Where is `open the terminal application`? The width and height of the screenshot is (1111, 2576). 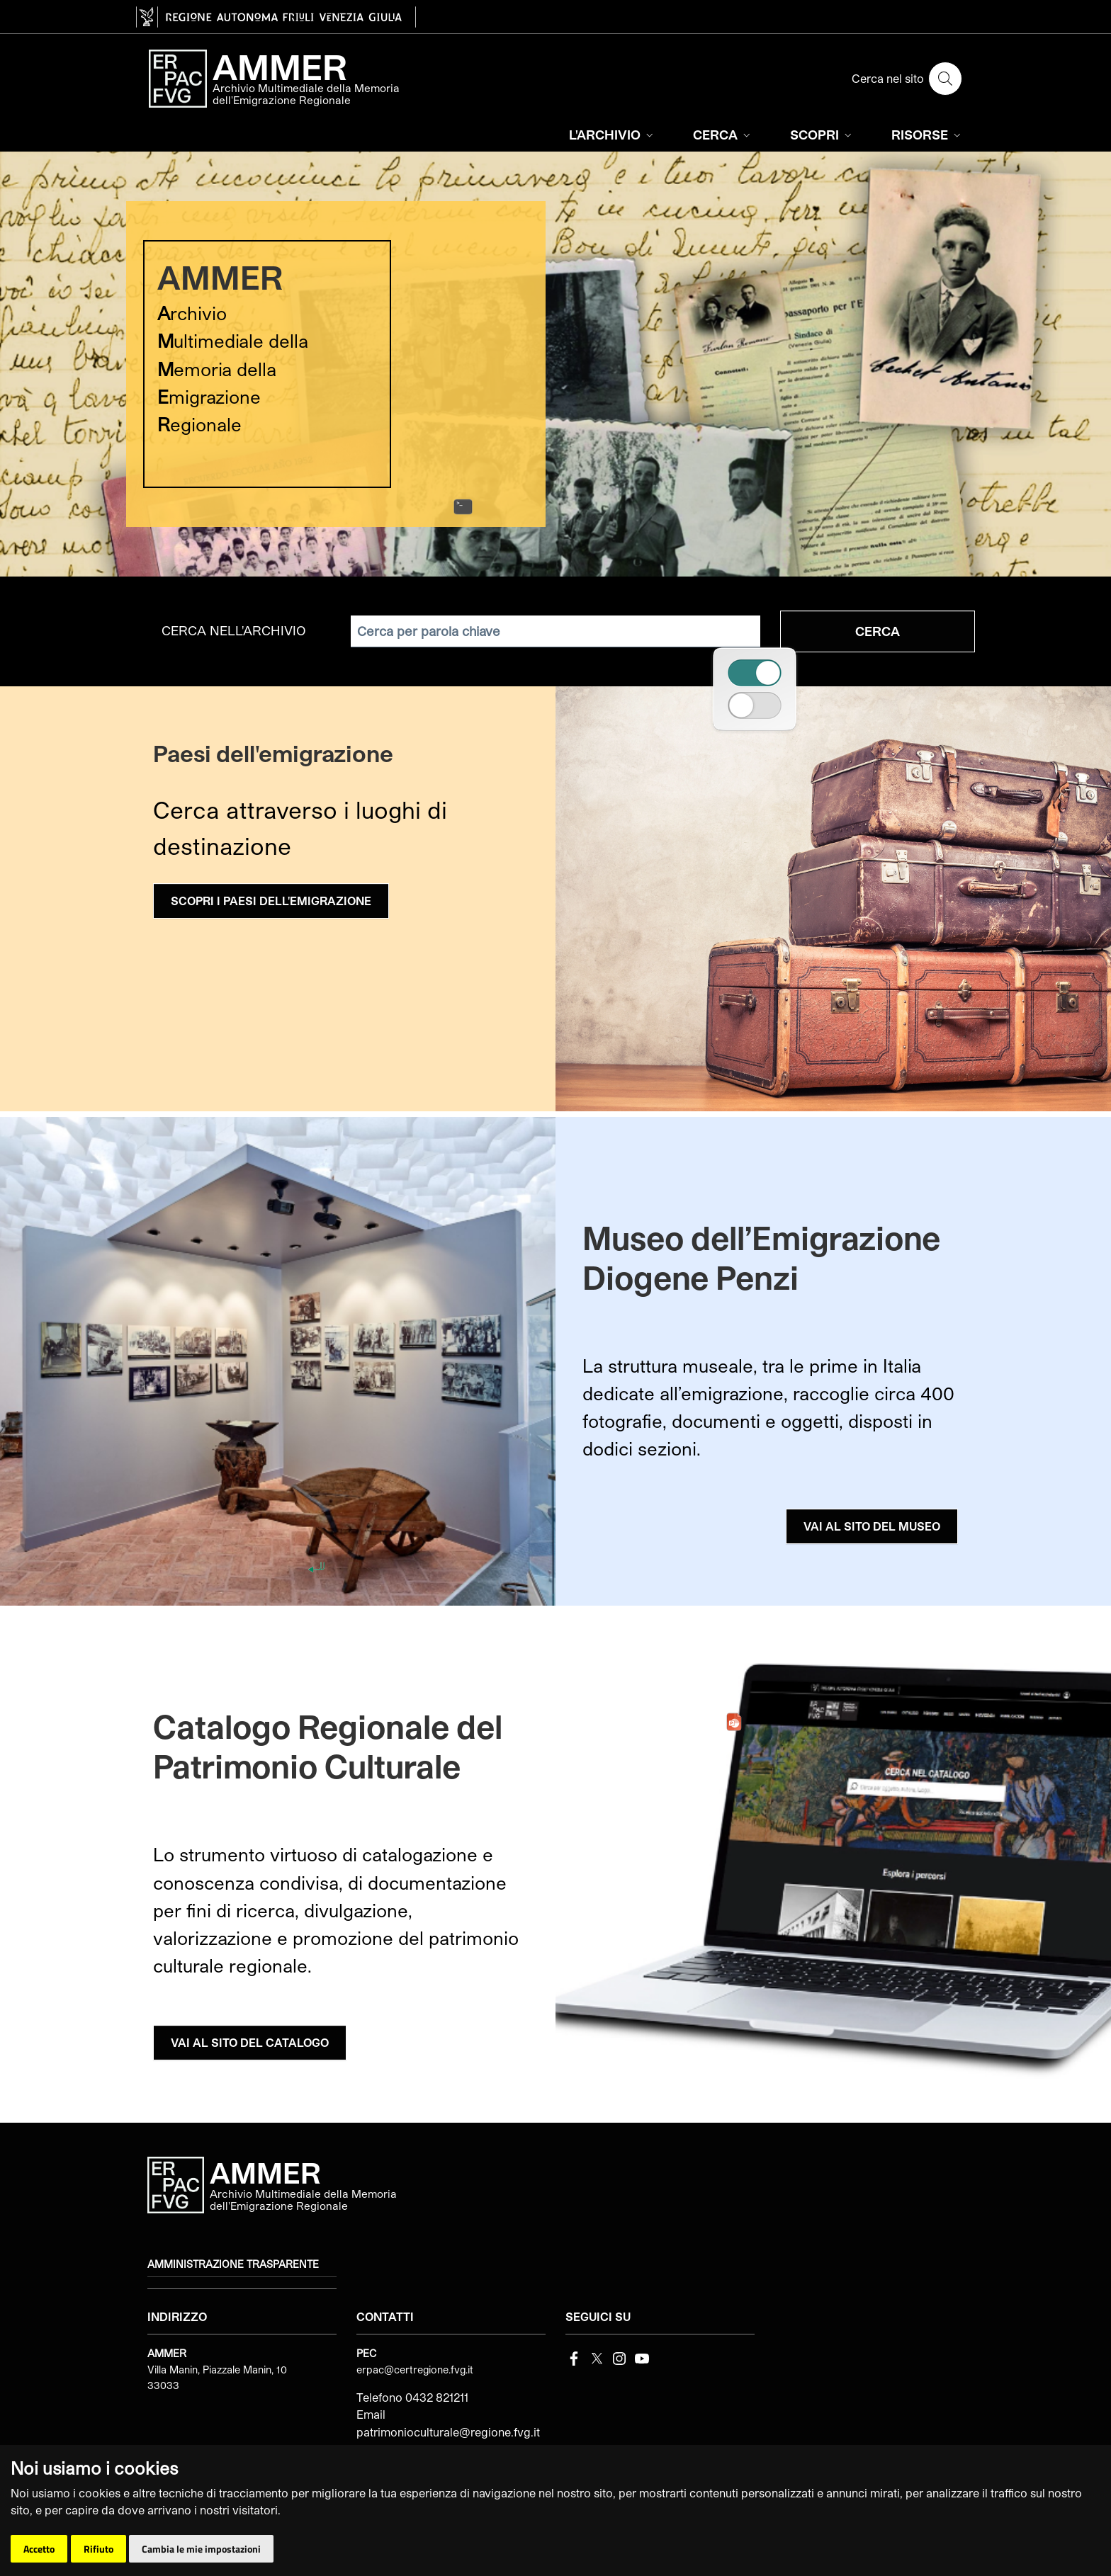
open the terminal application is located at coordinates (463, 506).